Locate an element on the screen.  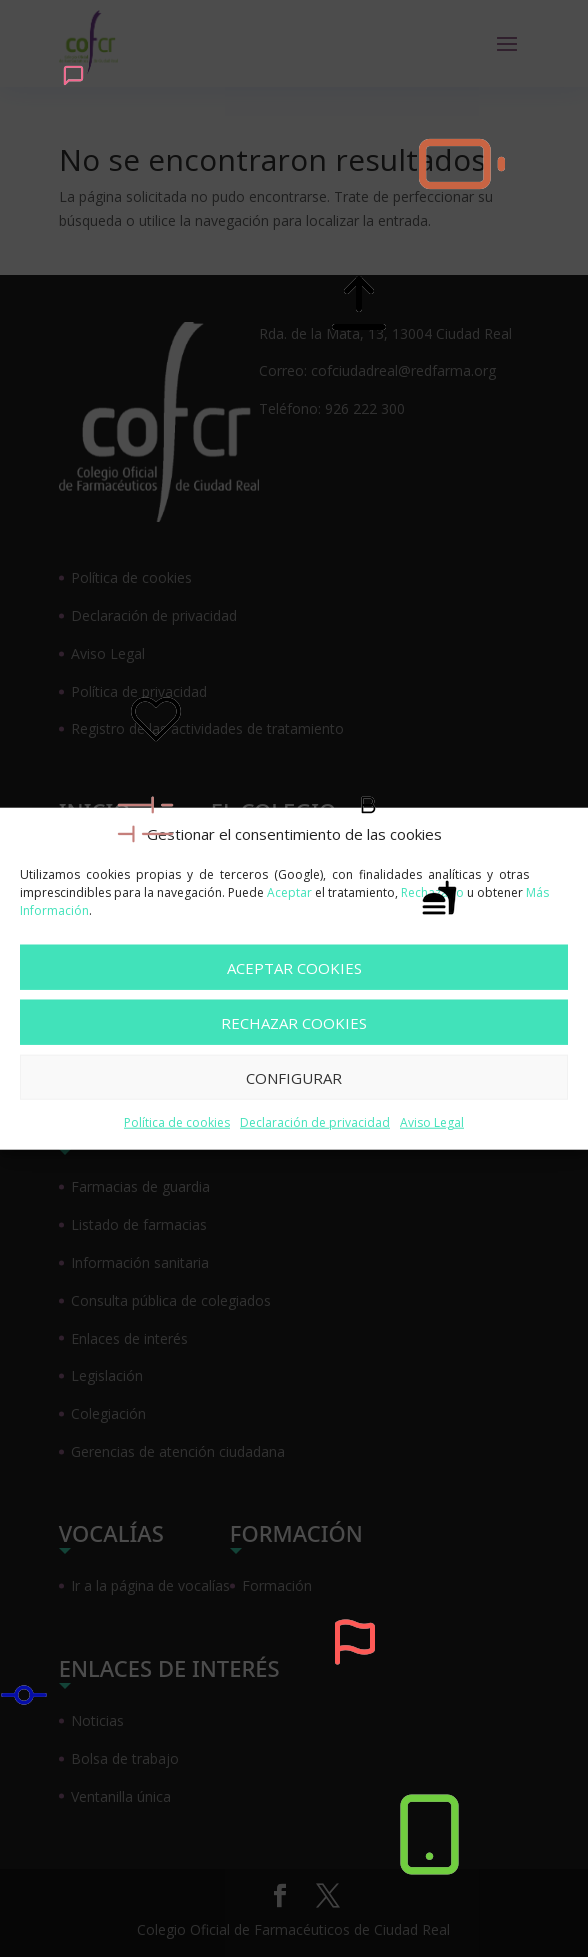
view commit details in version control is located at coordinates (24, 1695).